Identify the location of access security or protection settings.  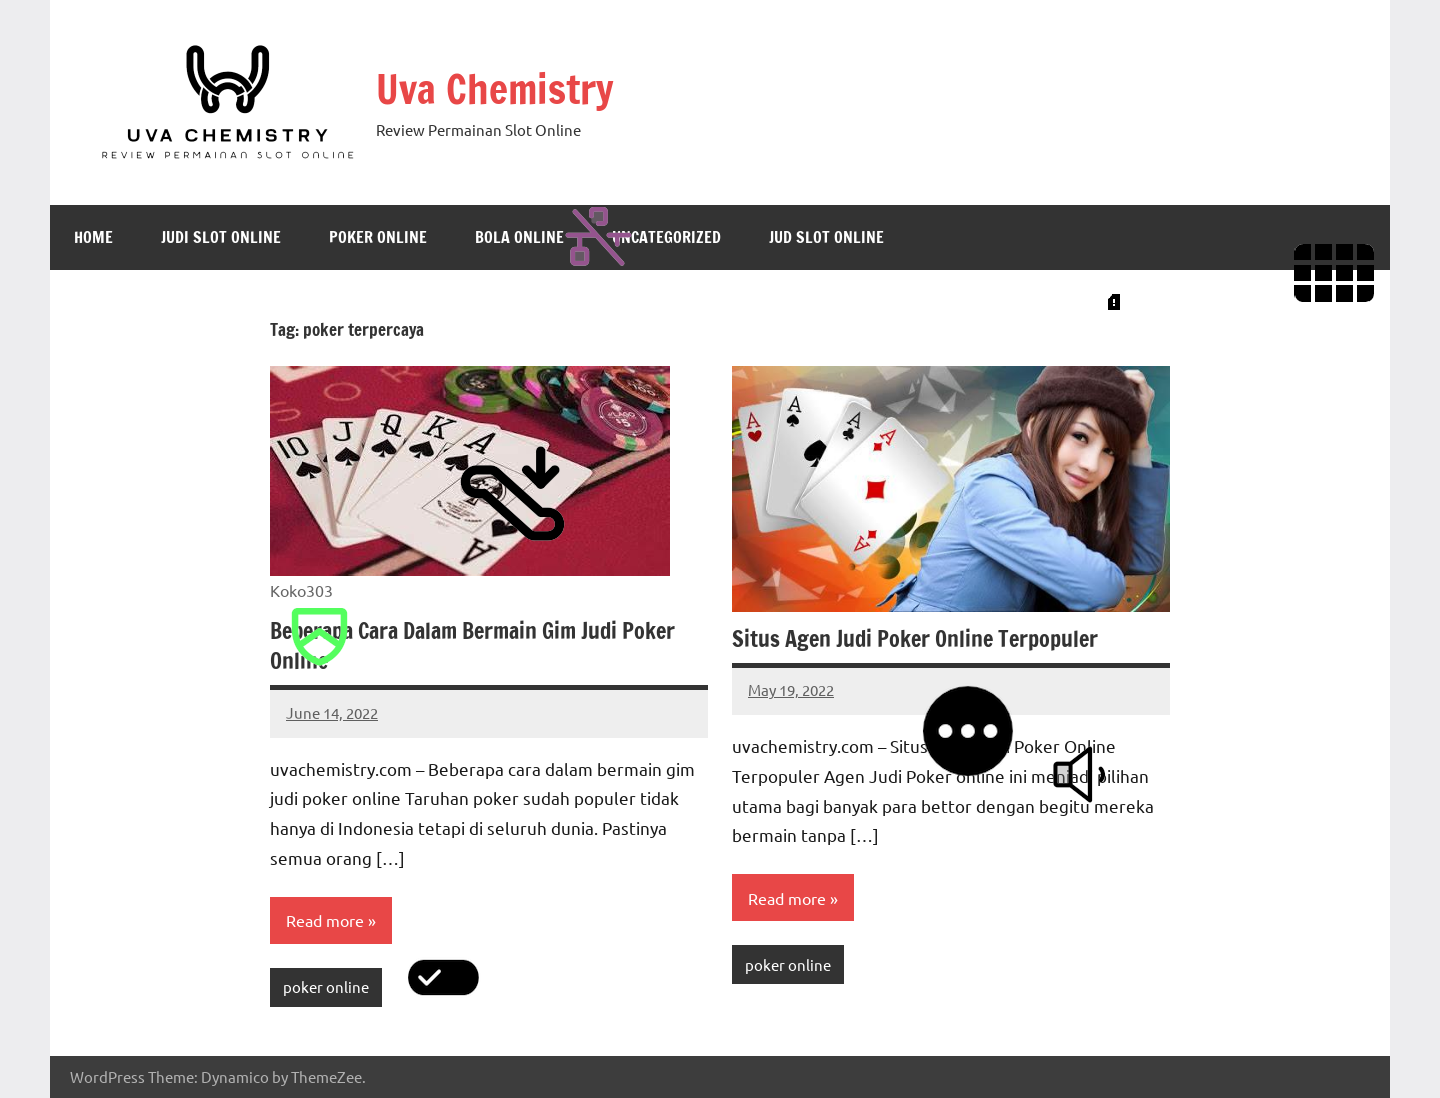
(319, 633).